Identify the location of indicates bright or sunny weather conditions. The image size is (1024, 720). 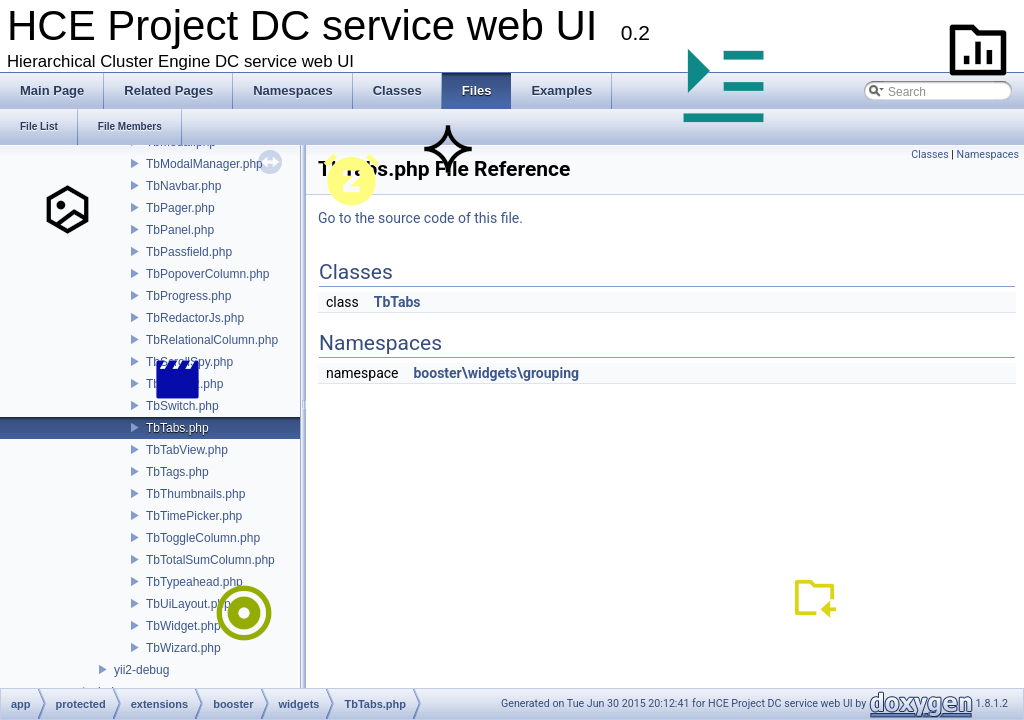
(448, 149).